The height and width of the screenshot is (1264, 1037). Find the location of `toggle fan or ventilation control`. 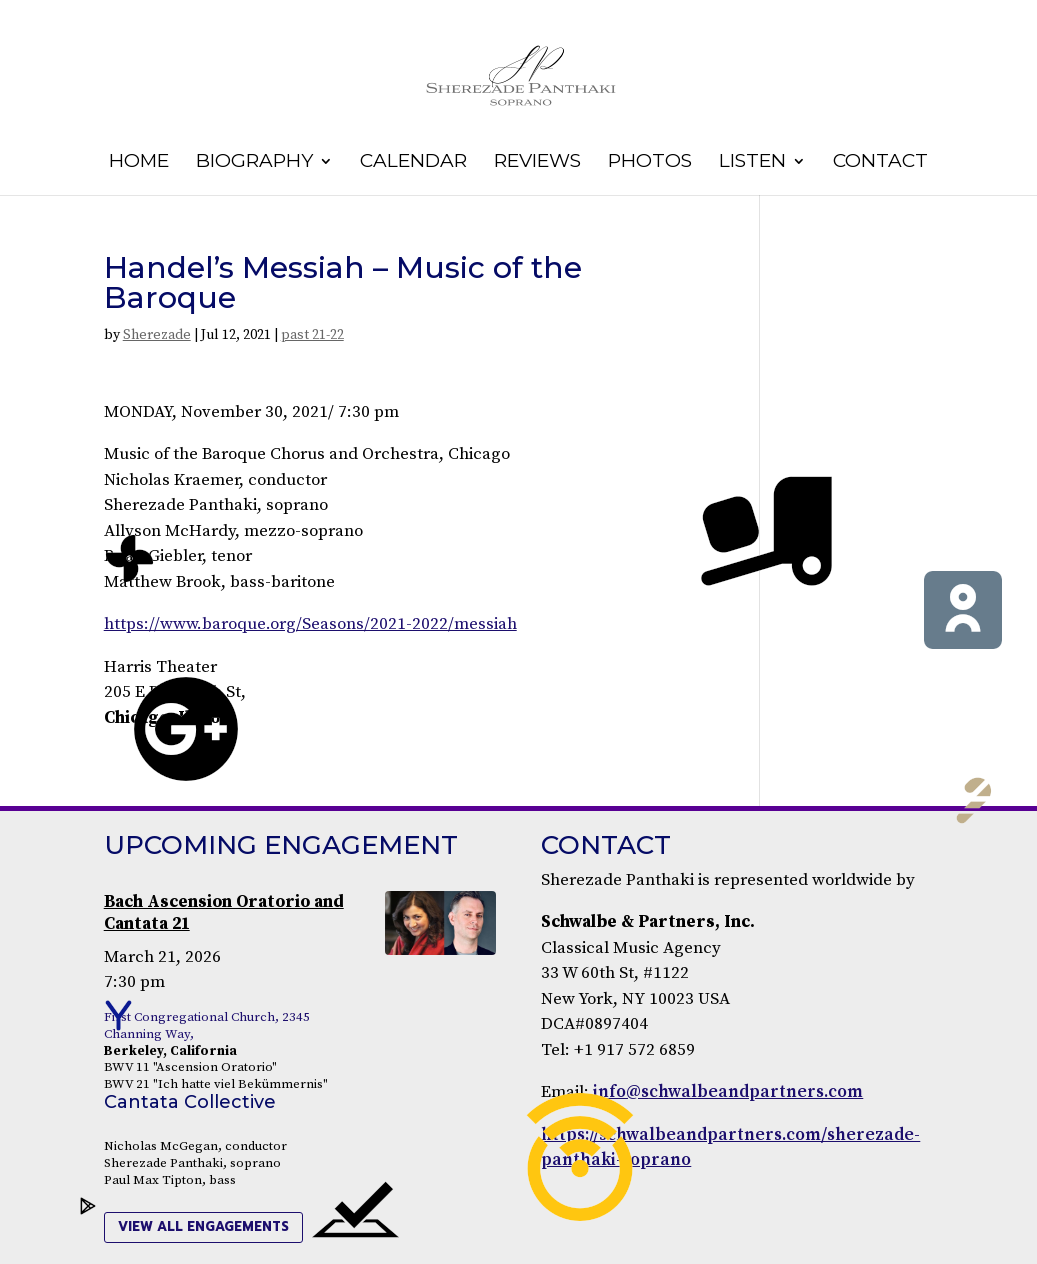

toggle fan or ventilation control is located at coordinates (129, 558).